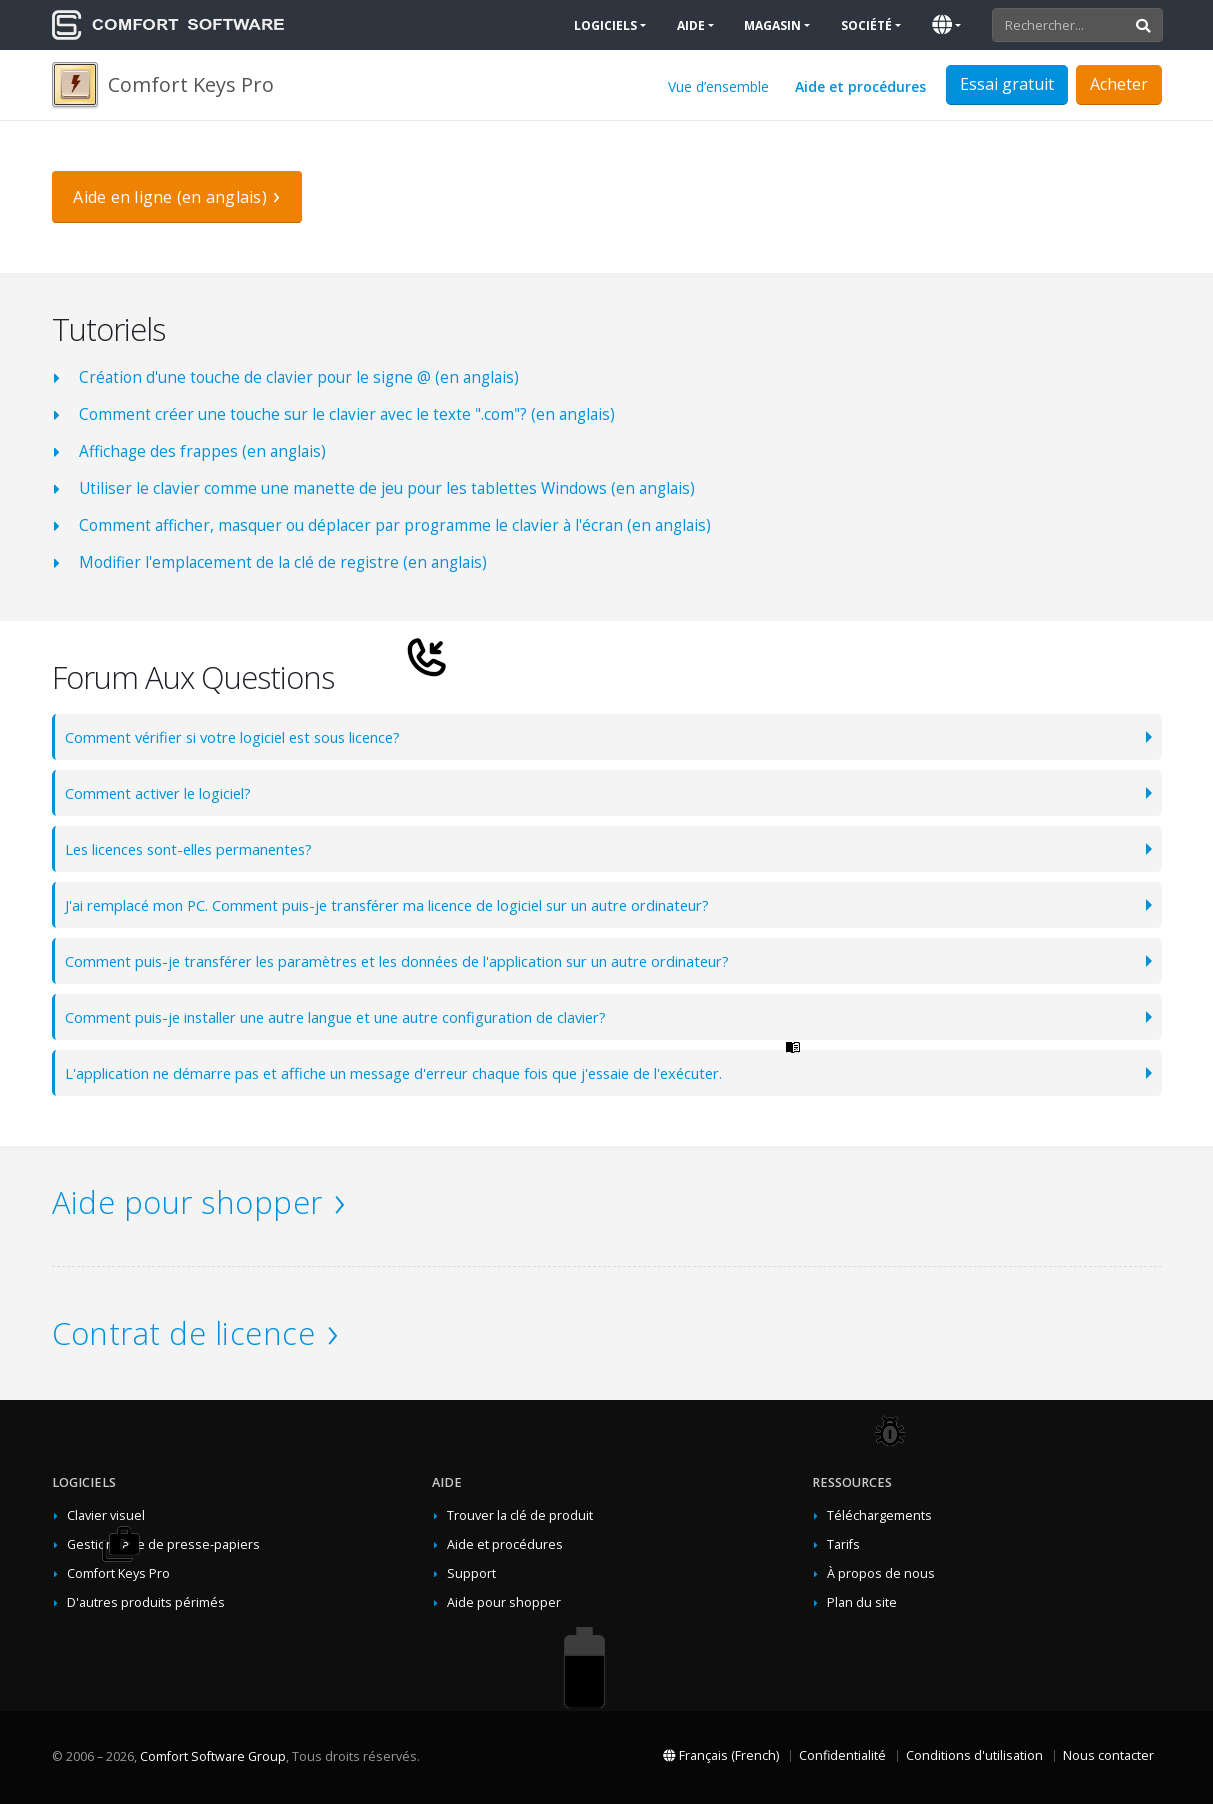  What do you see at coordinates (427, 656) in the screenshot?
I see `incoming call notification` at bounding box center [427, 656].